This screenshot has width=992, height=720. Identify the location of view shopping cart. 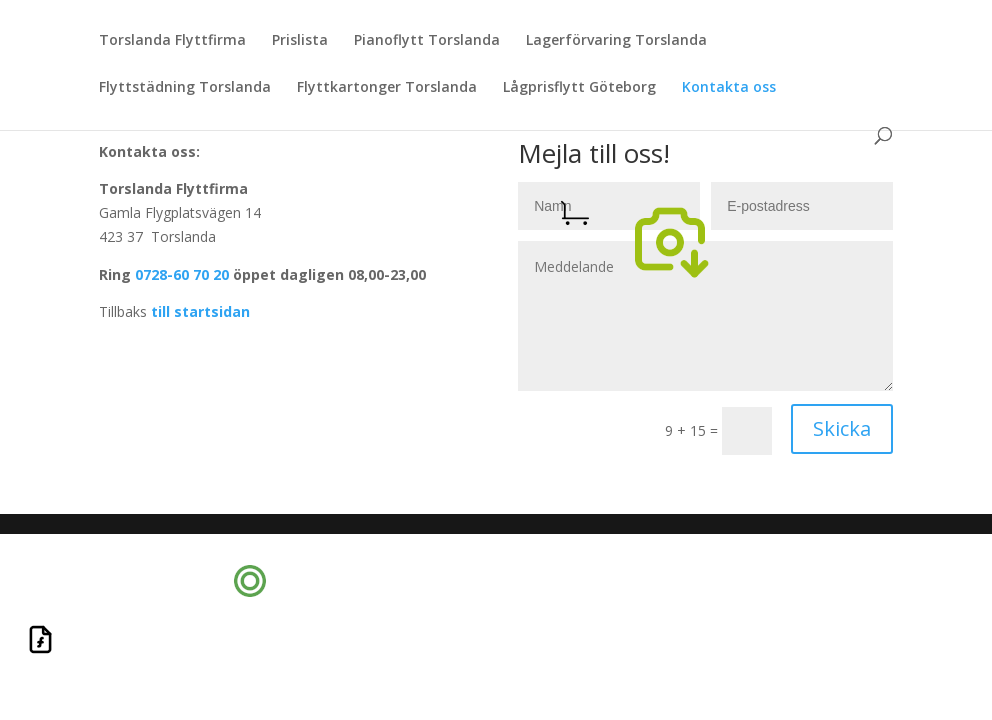
(574, 211).